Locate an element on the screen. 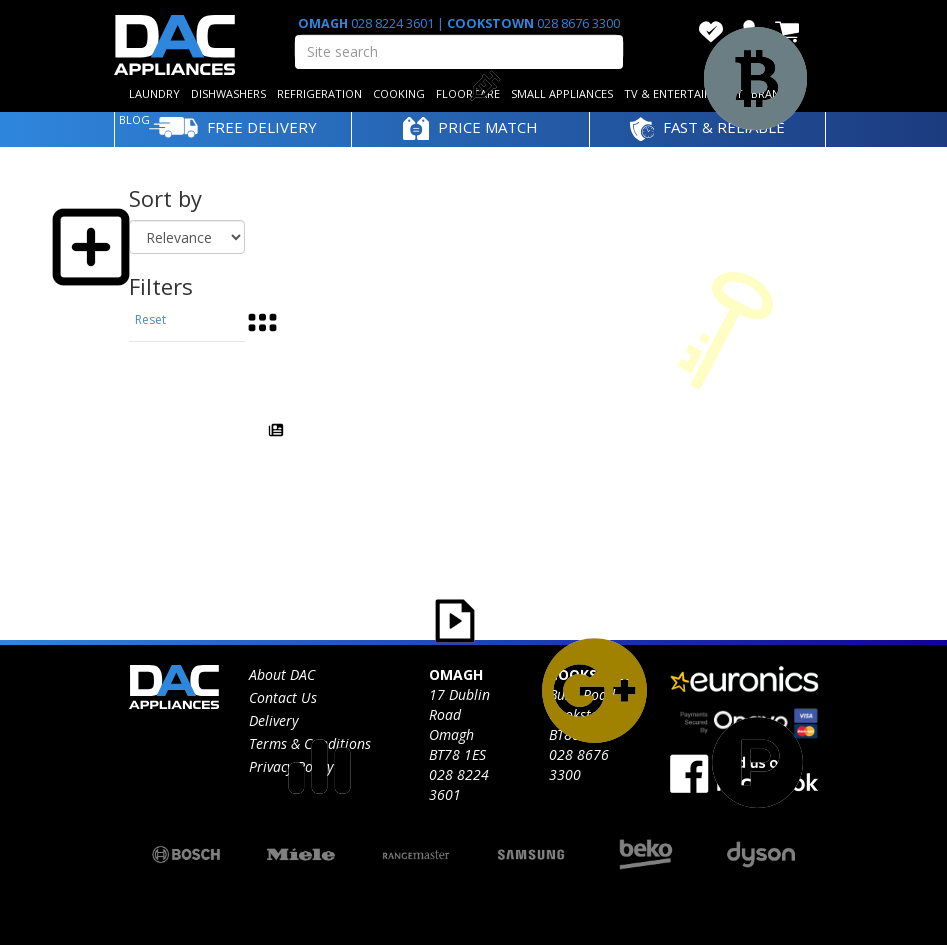 The image size is (947, 945). share to Google+ is located at coordinates (594, 690).